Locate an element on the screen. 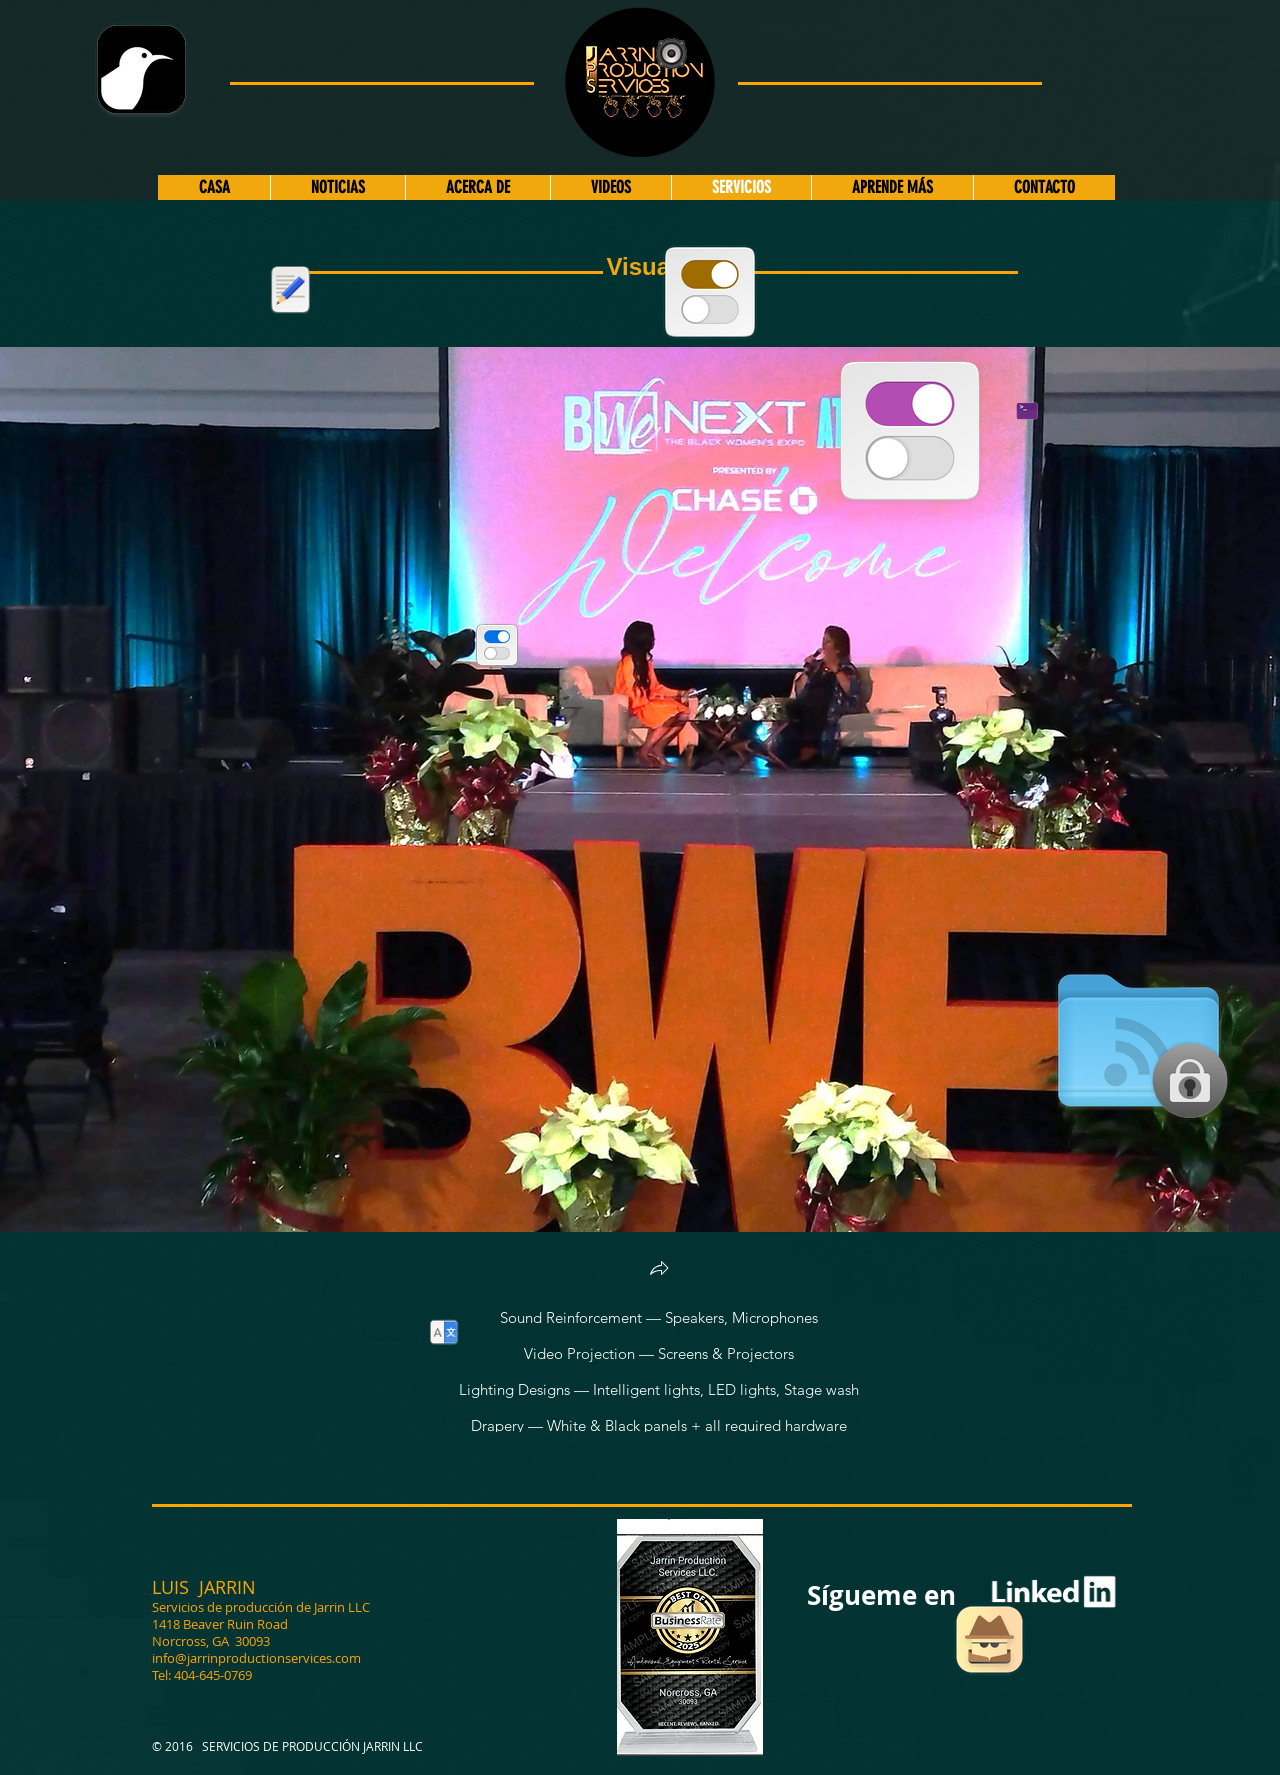  open securefx secure file transfer application is located at coordinates (1138, 1040).